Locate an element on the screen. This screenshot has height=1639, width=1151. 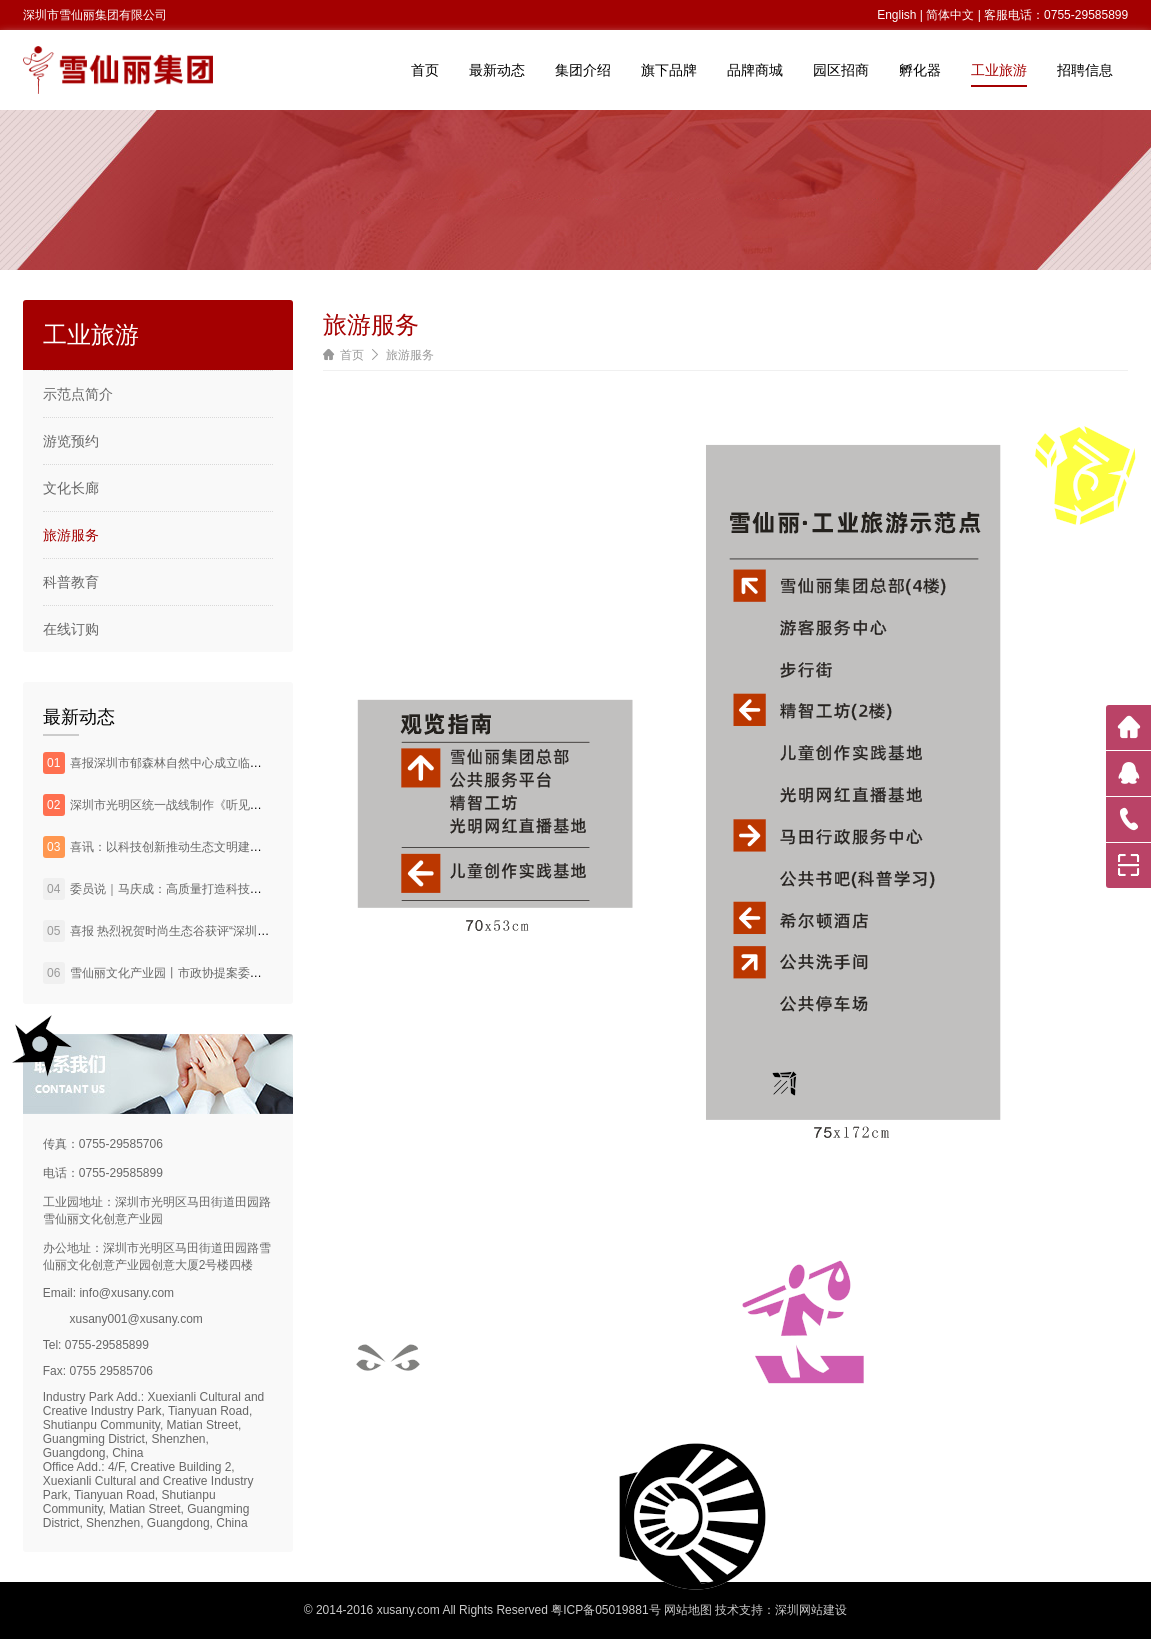
activate spin attack or special ability is located at coordinates (42, 1046).